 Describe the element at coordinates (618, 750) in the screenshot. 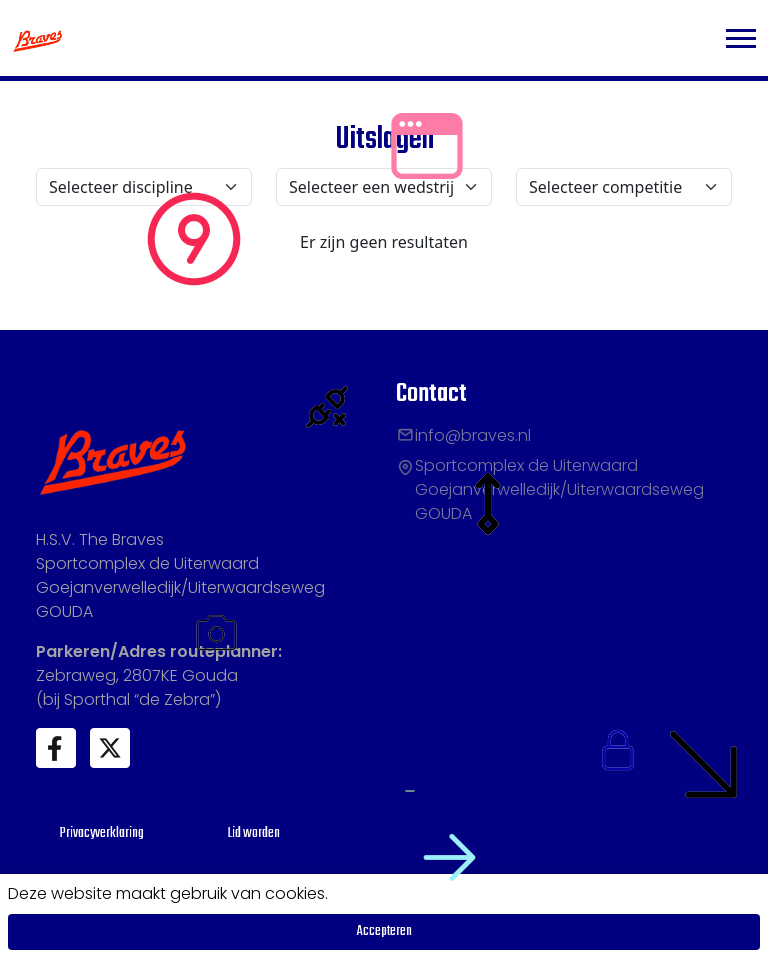

I see `indicates a locked or secured item` at that location.